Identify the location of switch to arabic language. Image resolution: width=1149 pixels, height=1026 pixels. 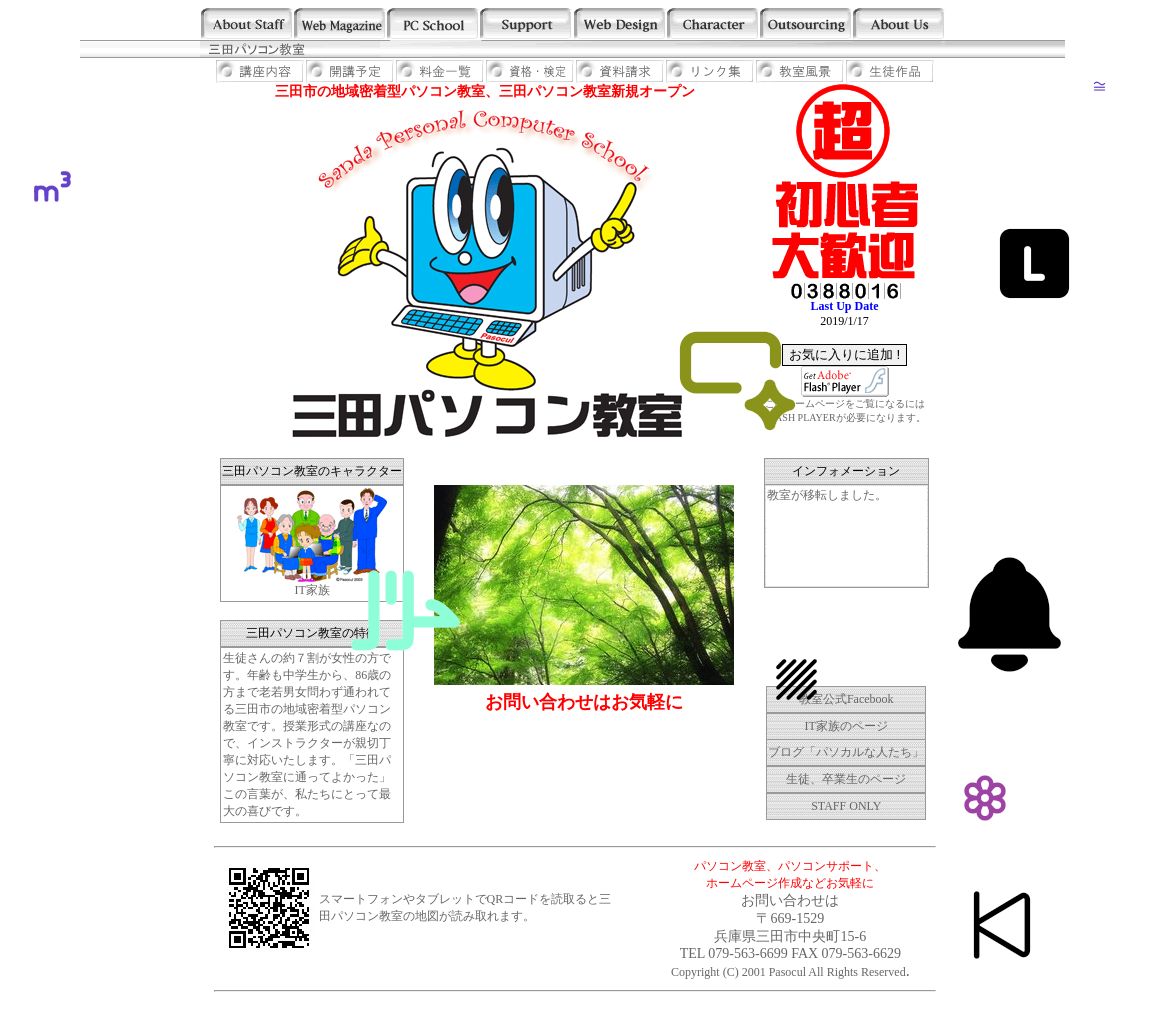
(402, 610).